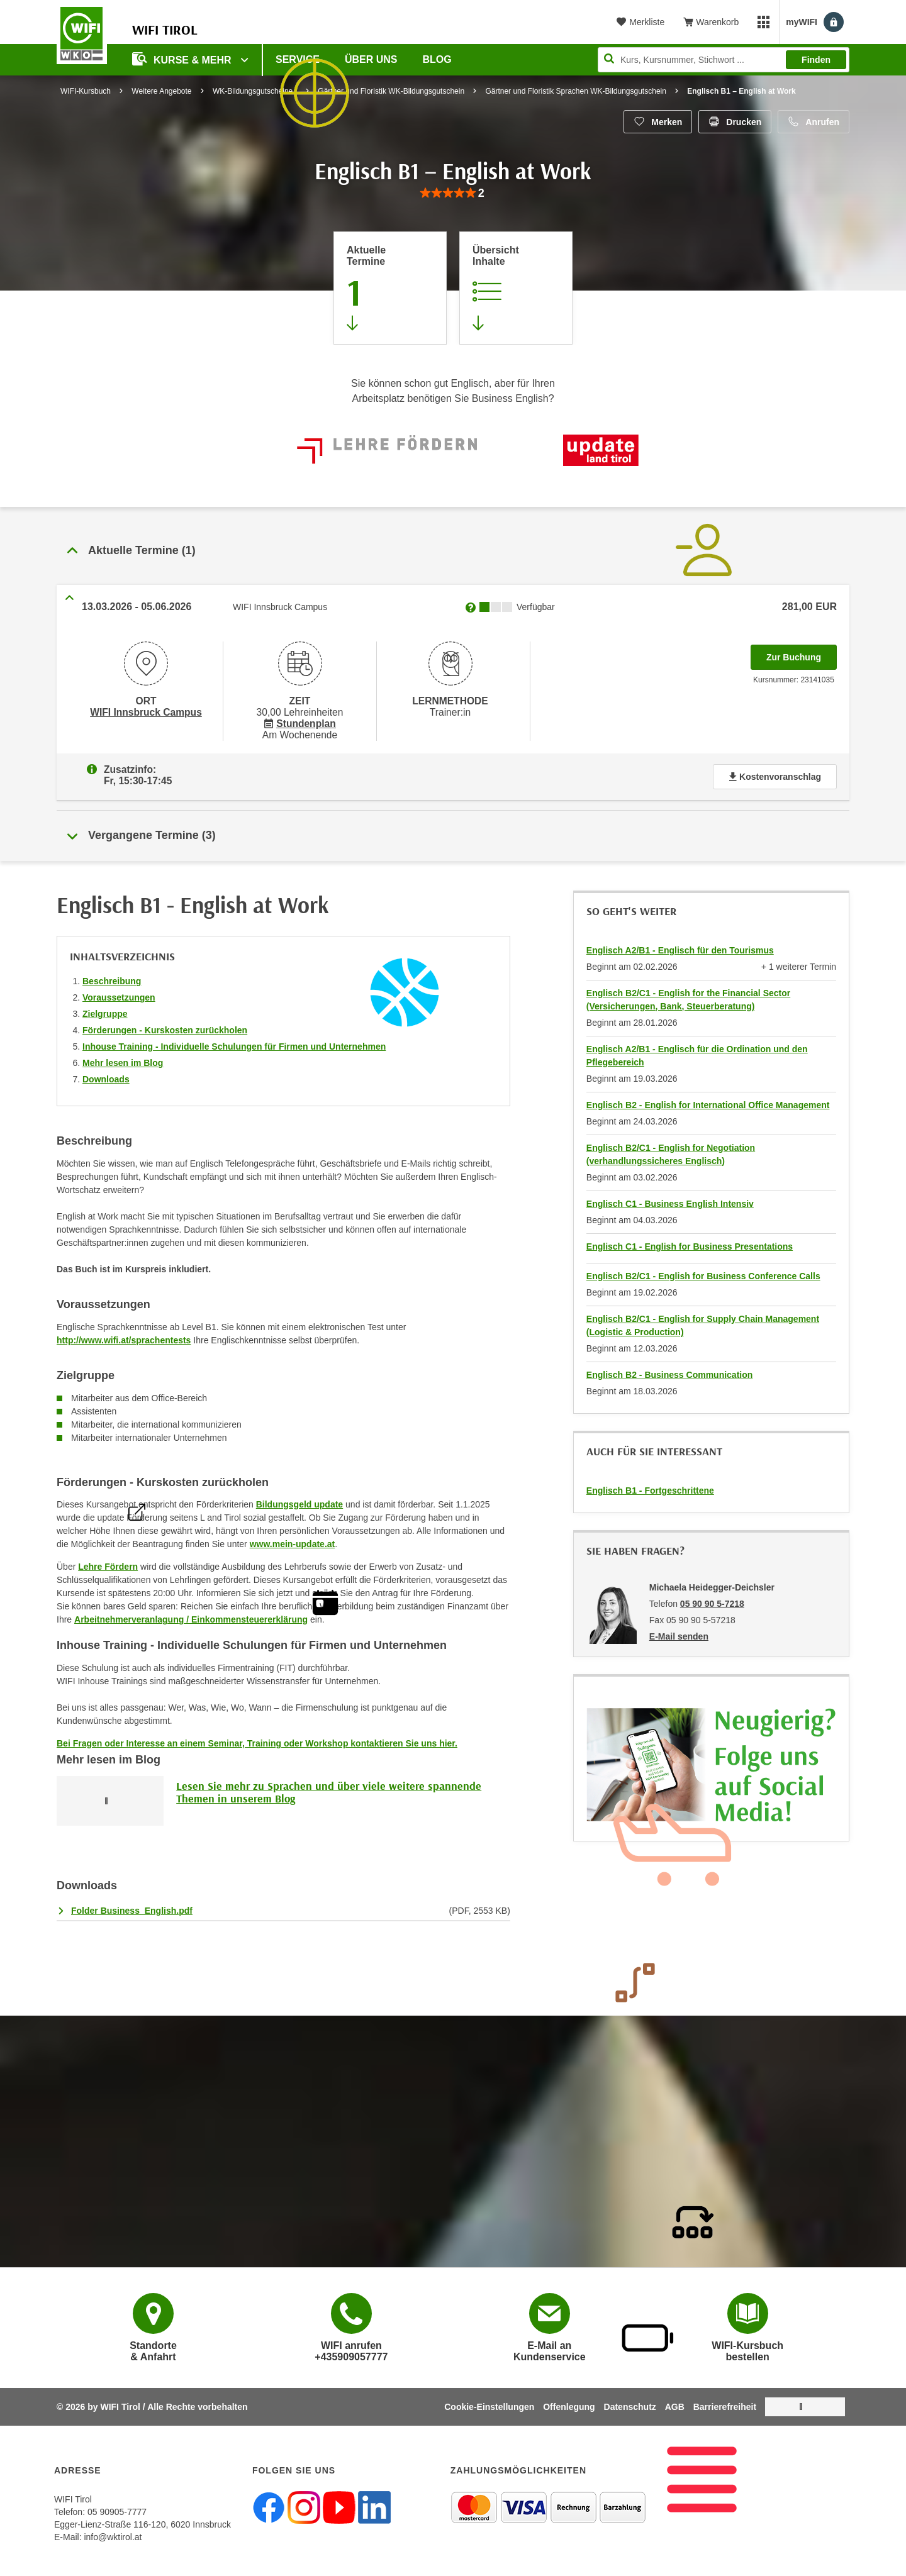  I want to click on reorder items in a list, so click(692, 2222).